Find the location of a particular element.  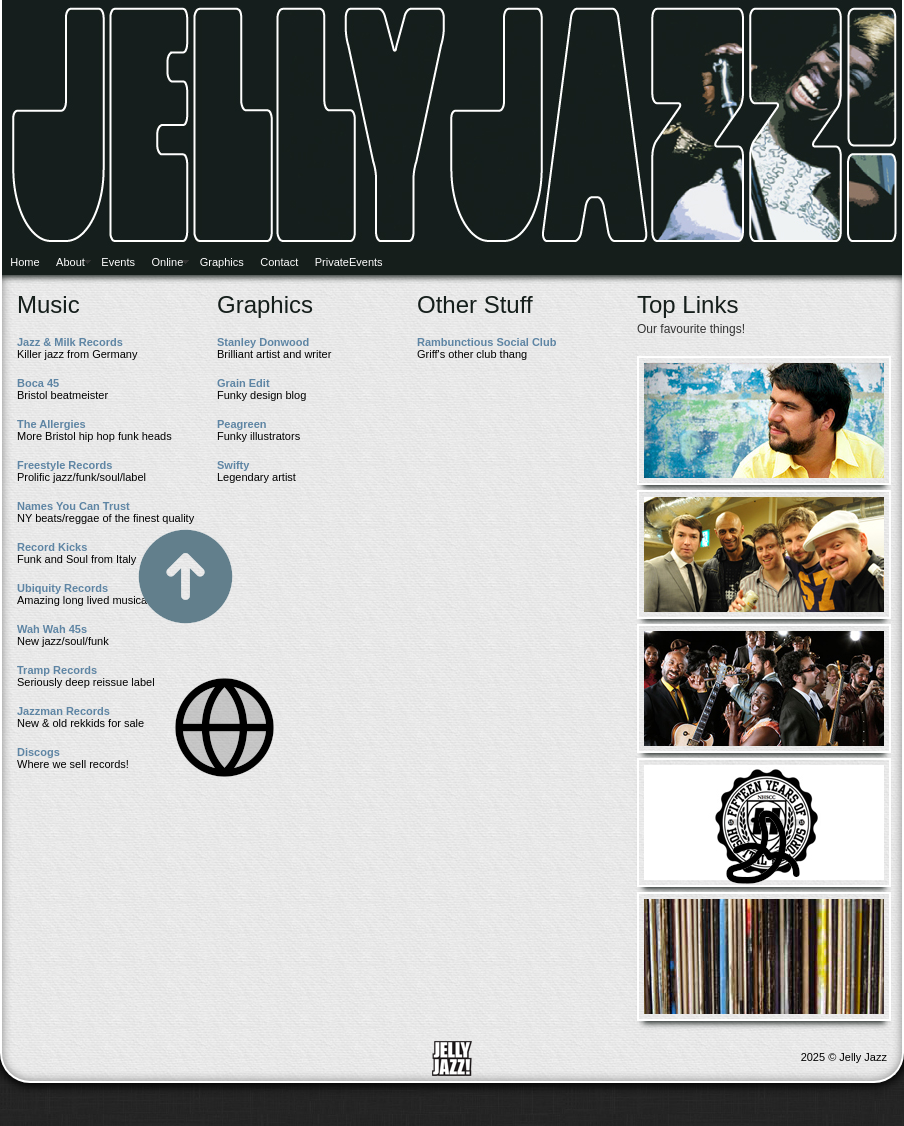

upload a file or content is located at coordinates (185, 576).